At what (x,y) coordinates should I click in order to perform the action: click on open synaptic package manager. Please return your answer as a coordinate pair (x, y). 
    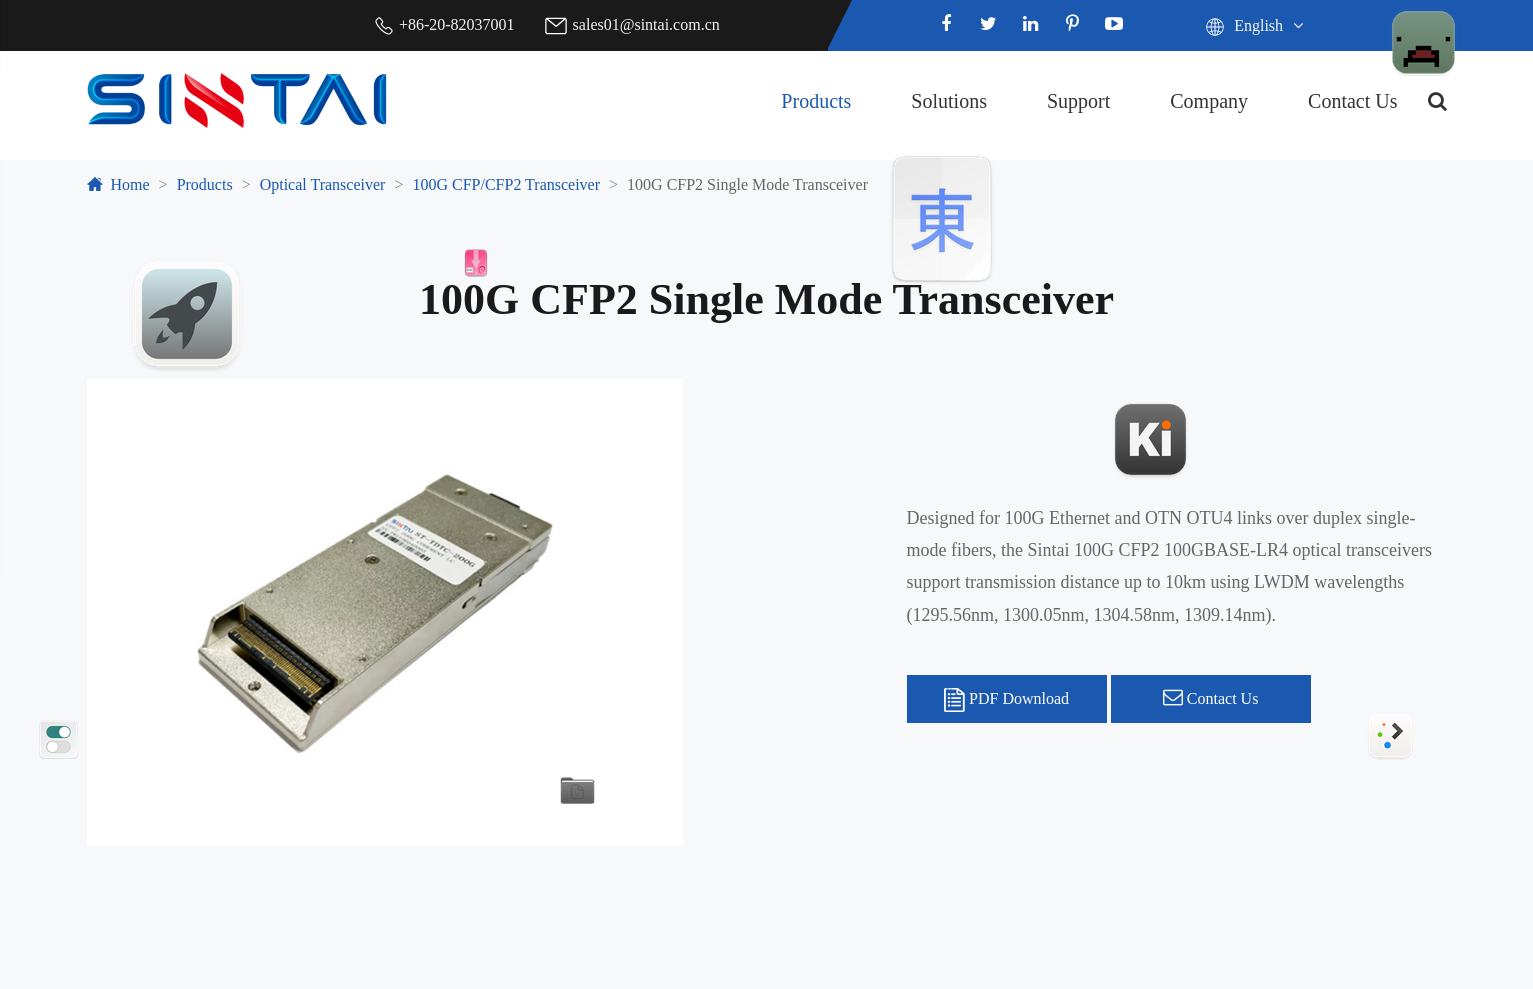
    Looking at the image, I should click on (476, 263).